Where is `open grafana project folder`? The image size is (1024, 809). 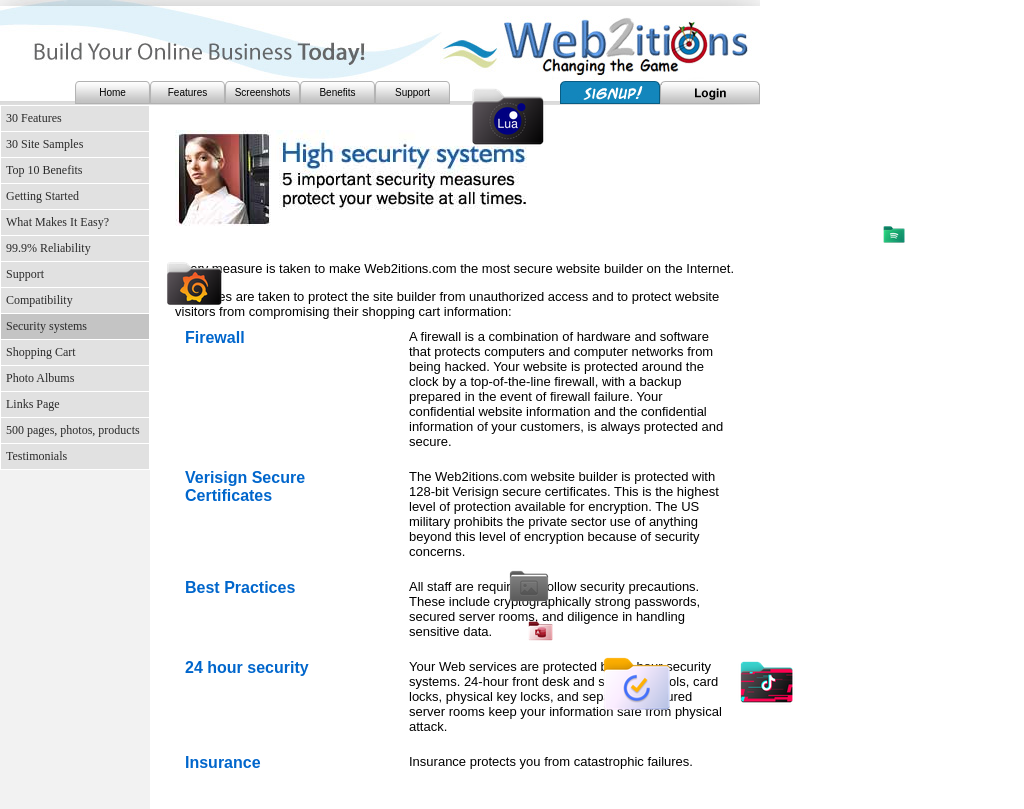 open grafana project folder is located at coordinates (194, 285).